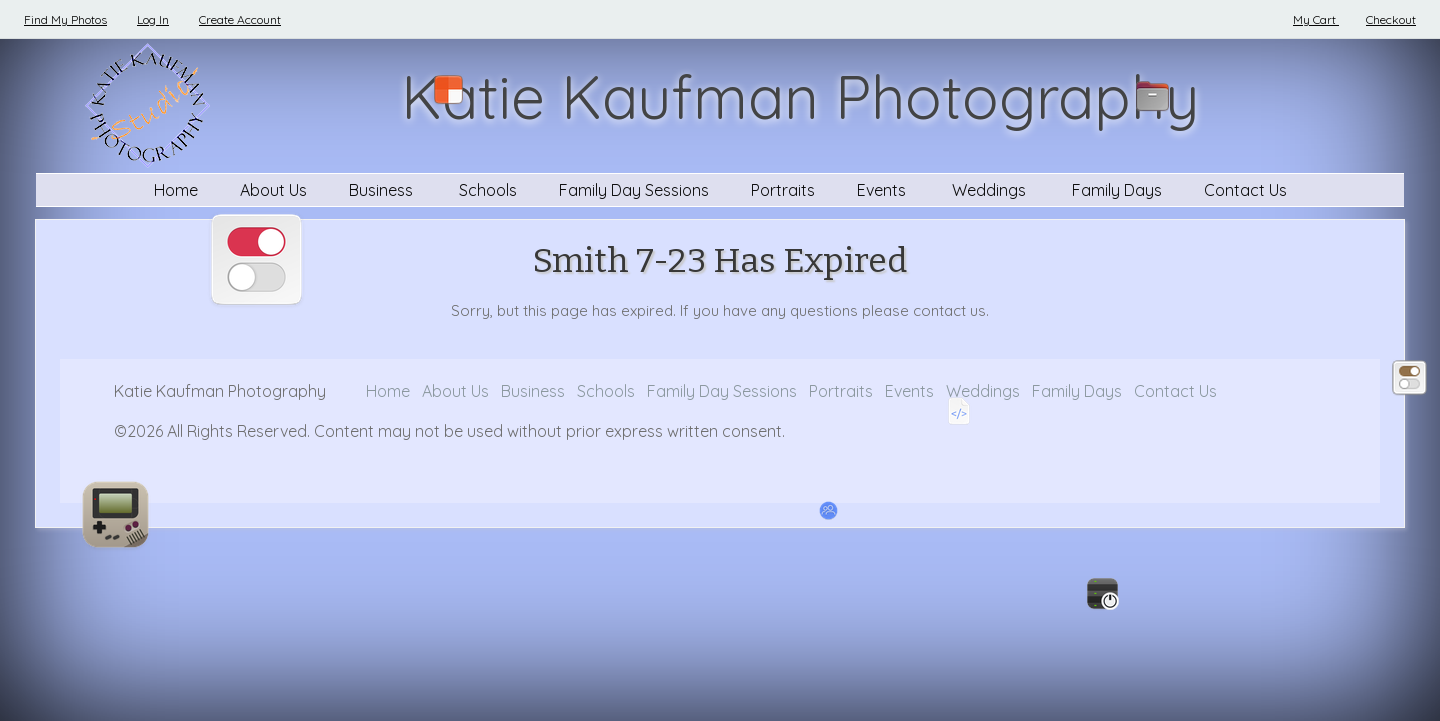  I want to click on launch cartridges retro game emulator, so click(115, 514).